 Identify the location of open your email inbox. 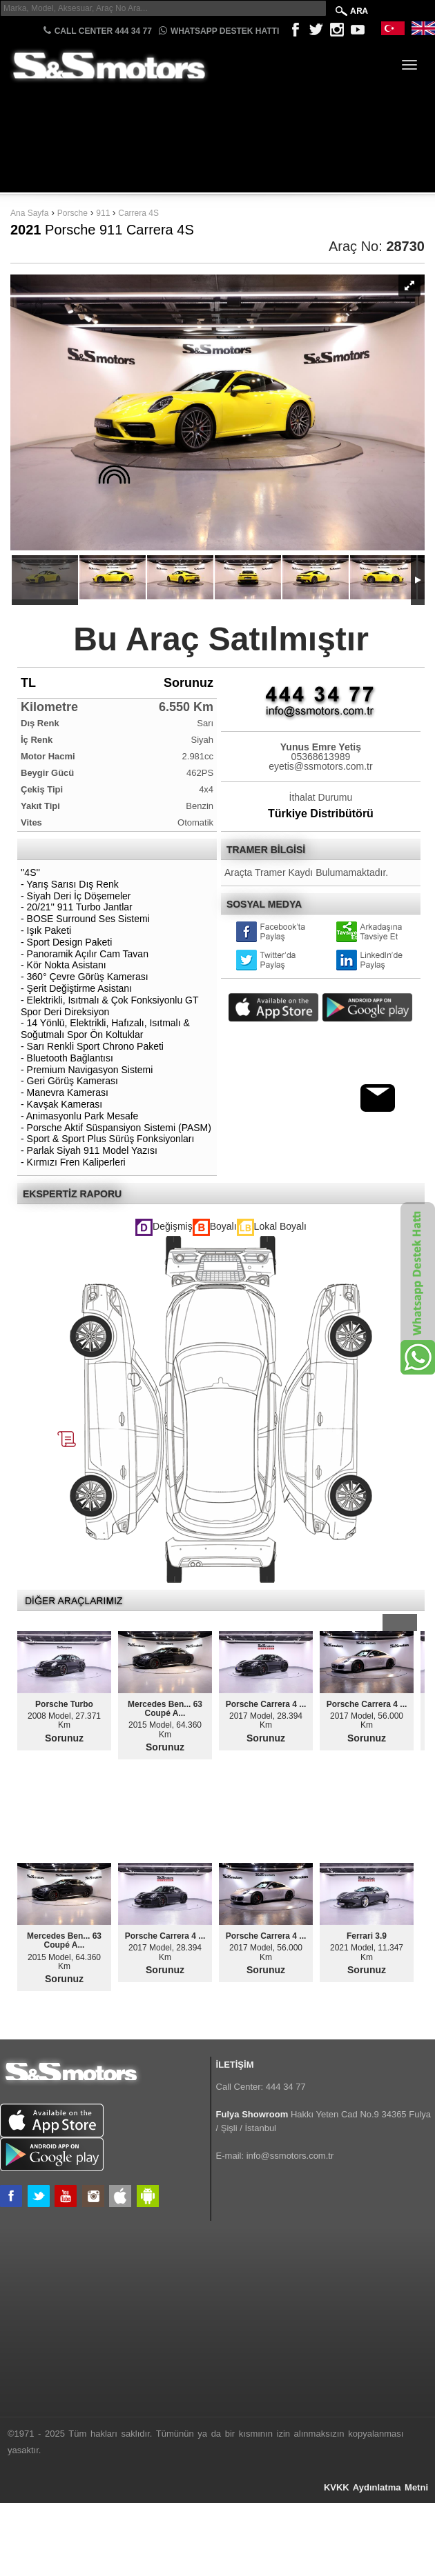
(378, 1098).